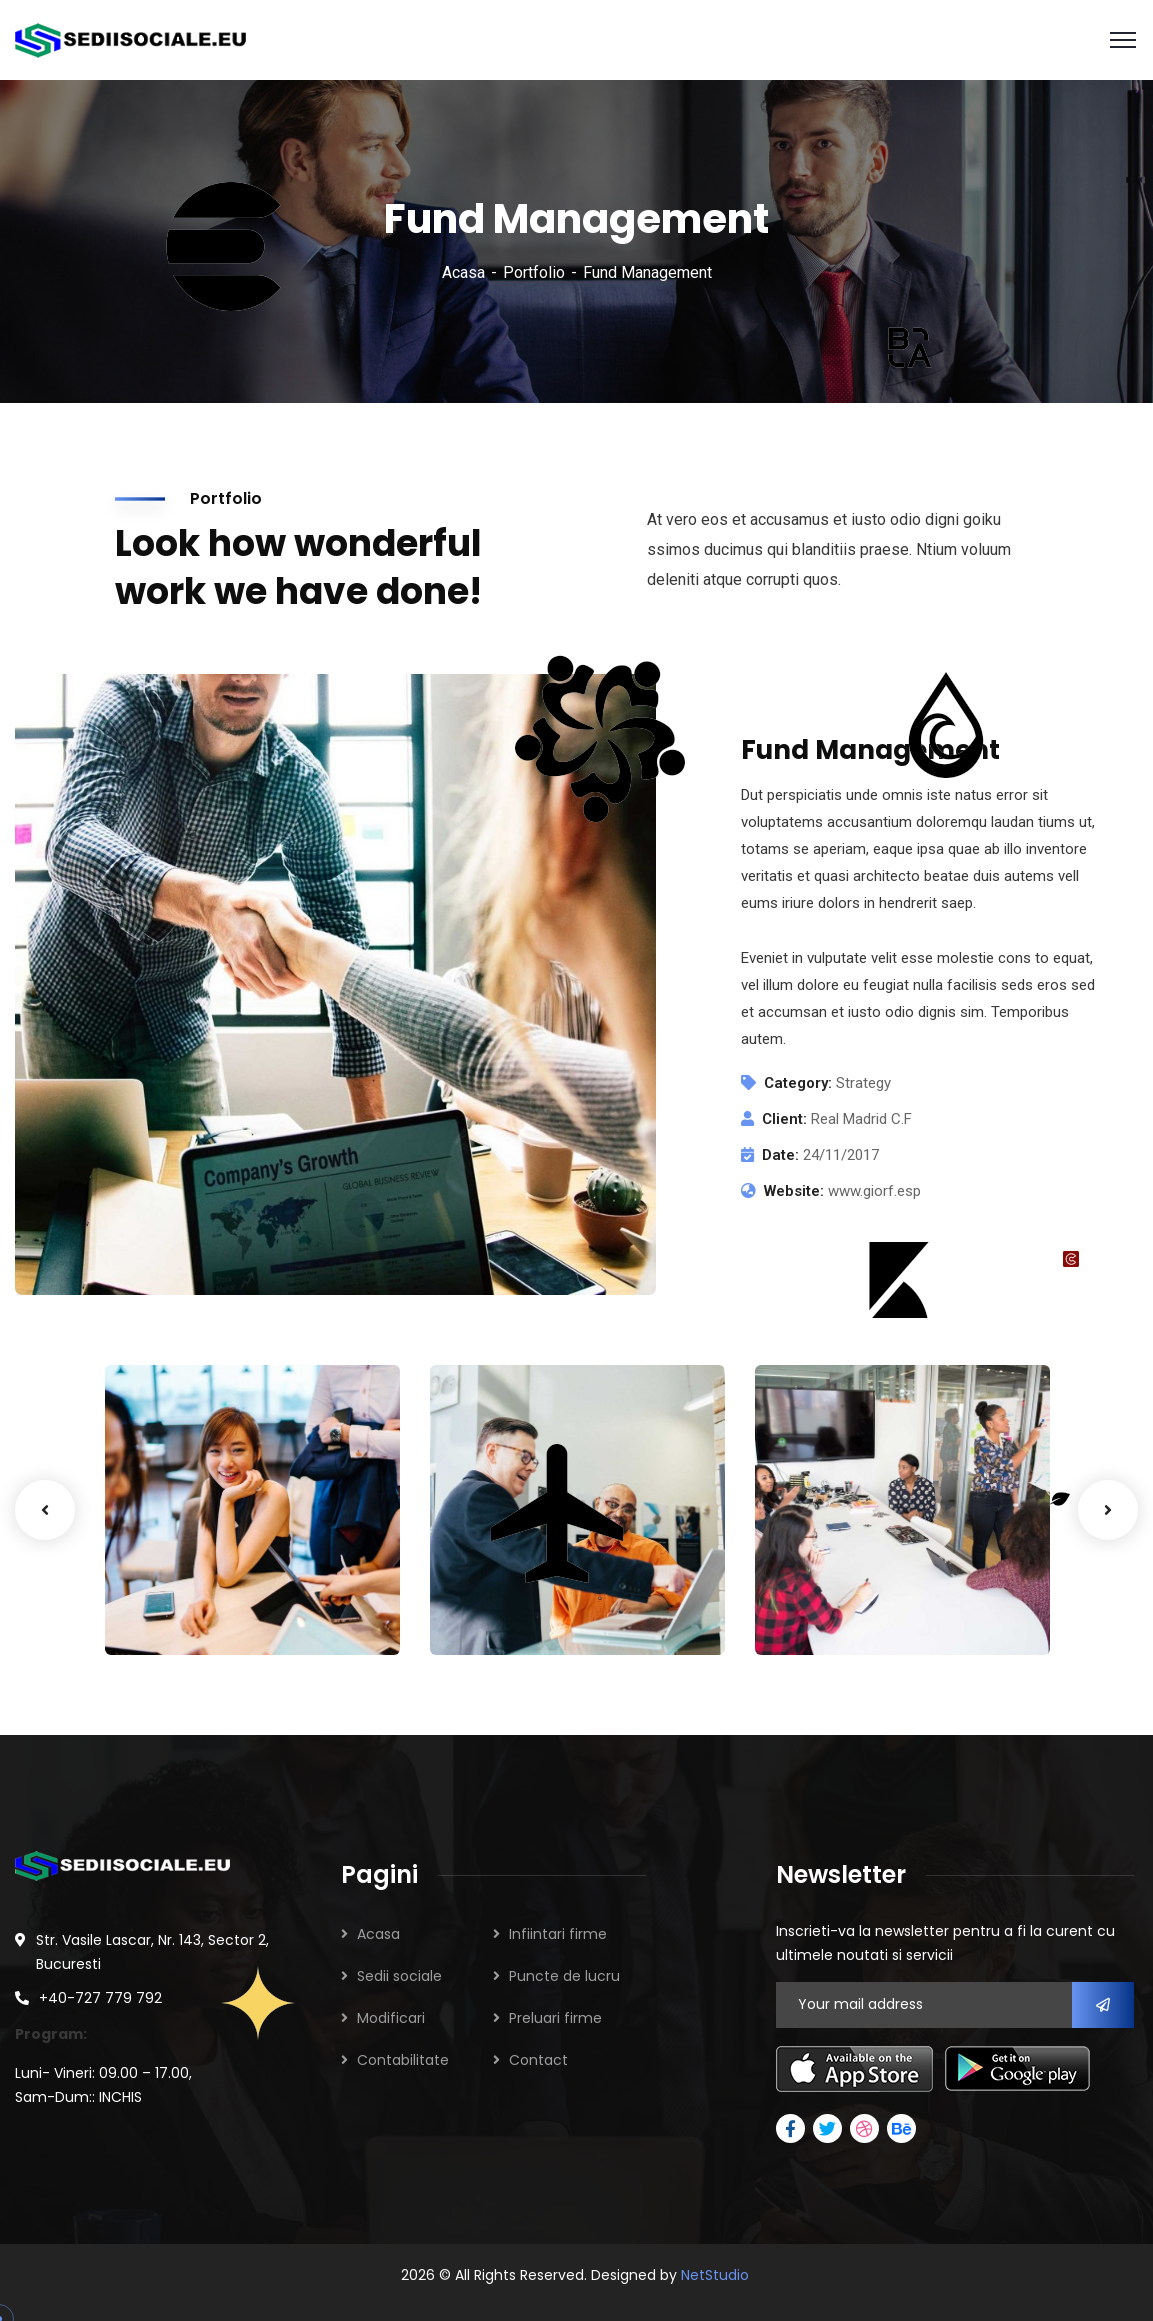  What do you see at coordinates (223, 246) in the screenshot?
I see `Elasticsearch service or integration` at bounding box center [223, 246].